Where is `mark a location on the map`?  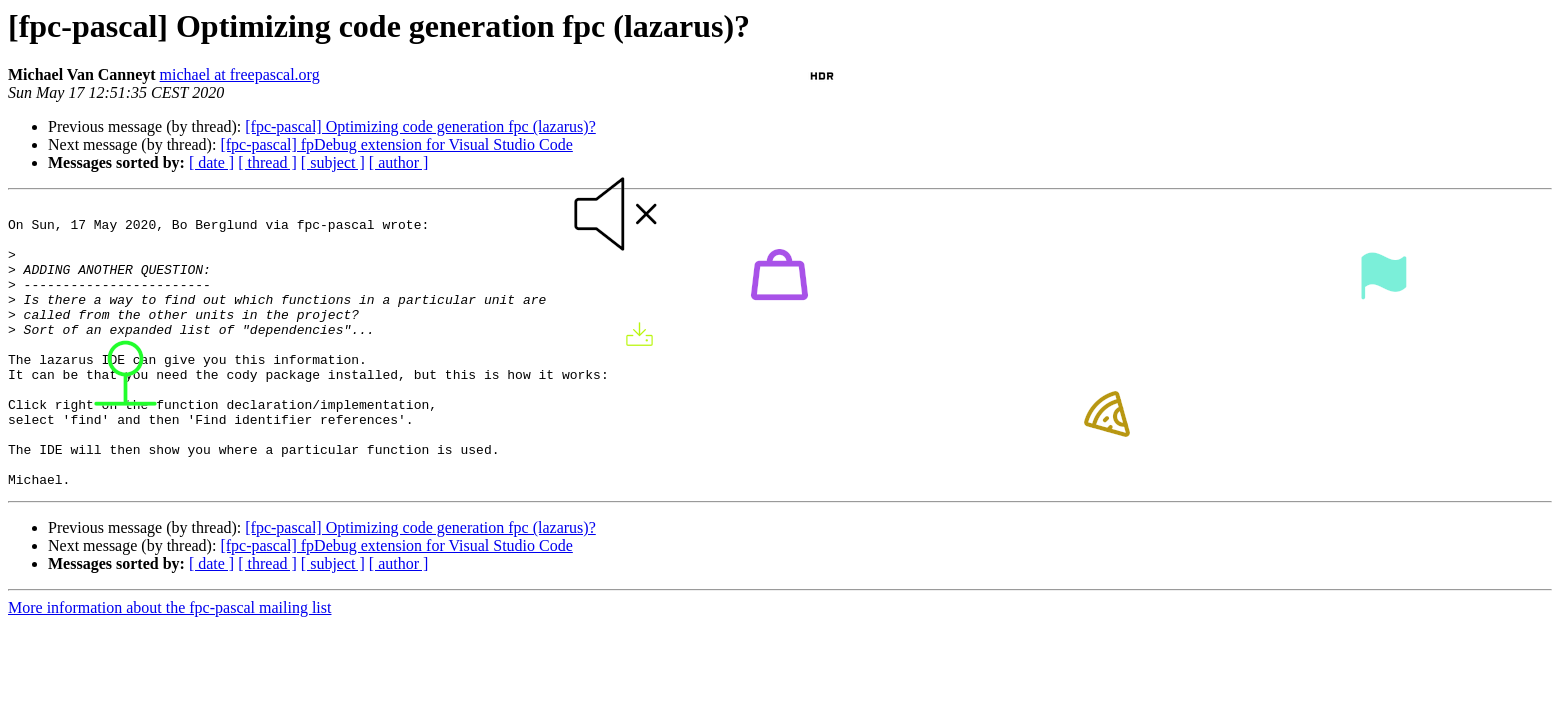 mark a location on the map is located at coordinates (125, 374).